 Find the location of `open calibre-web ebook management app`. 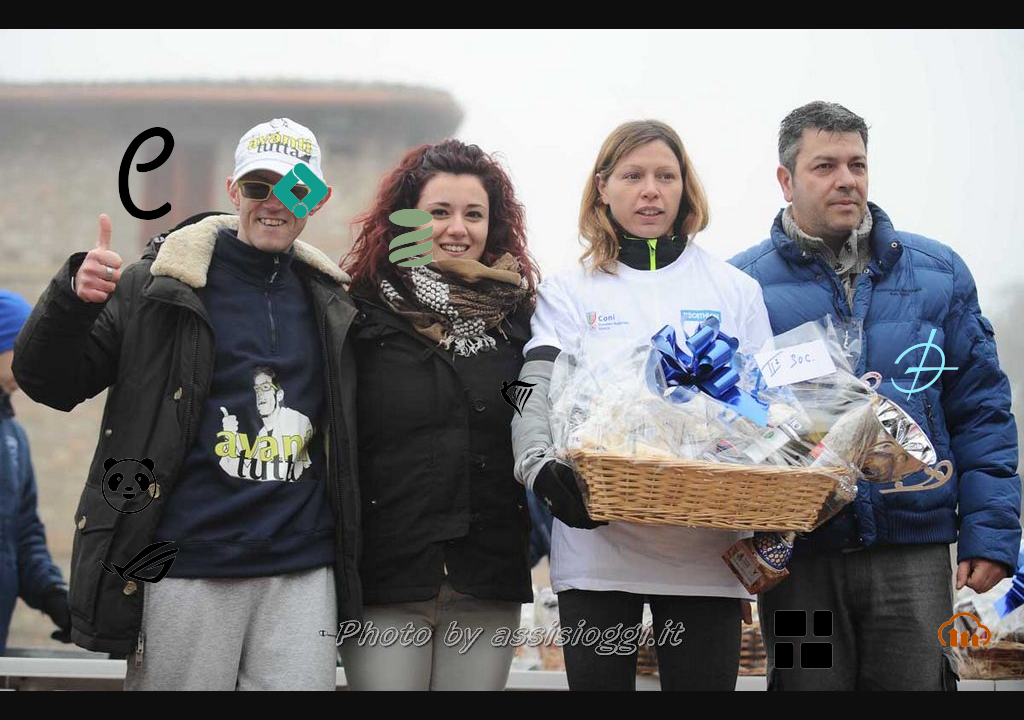

open calibre-web ebook management app is located at coordinates (146, 173).